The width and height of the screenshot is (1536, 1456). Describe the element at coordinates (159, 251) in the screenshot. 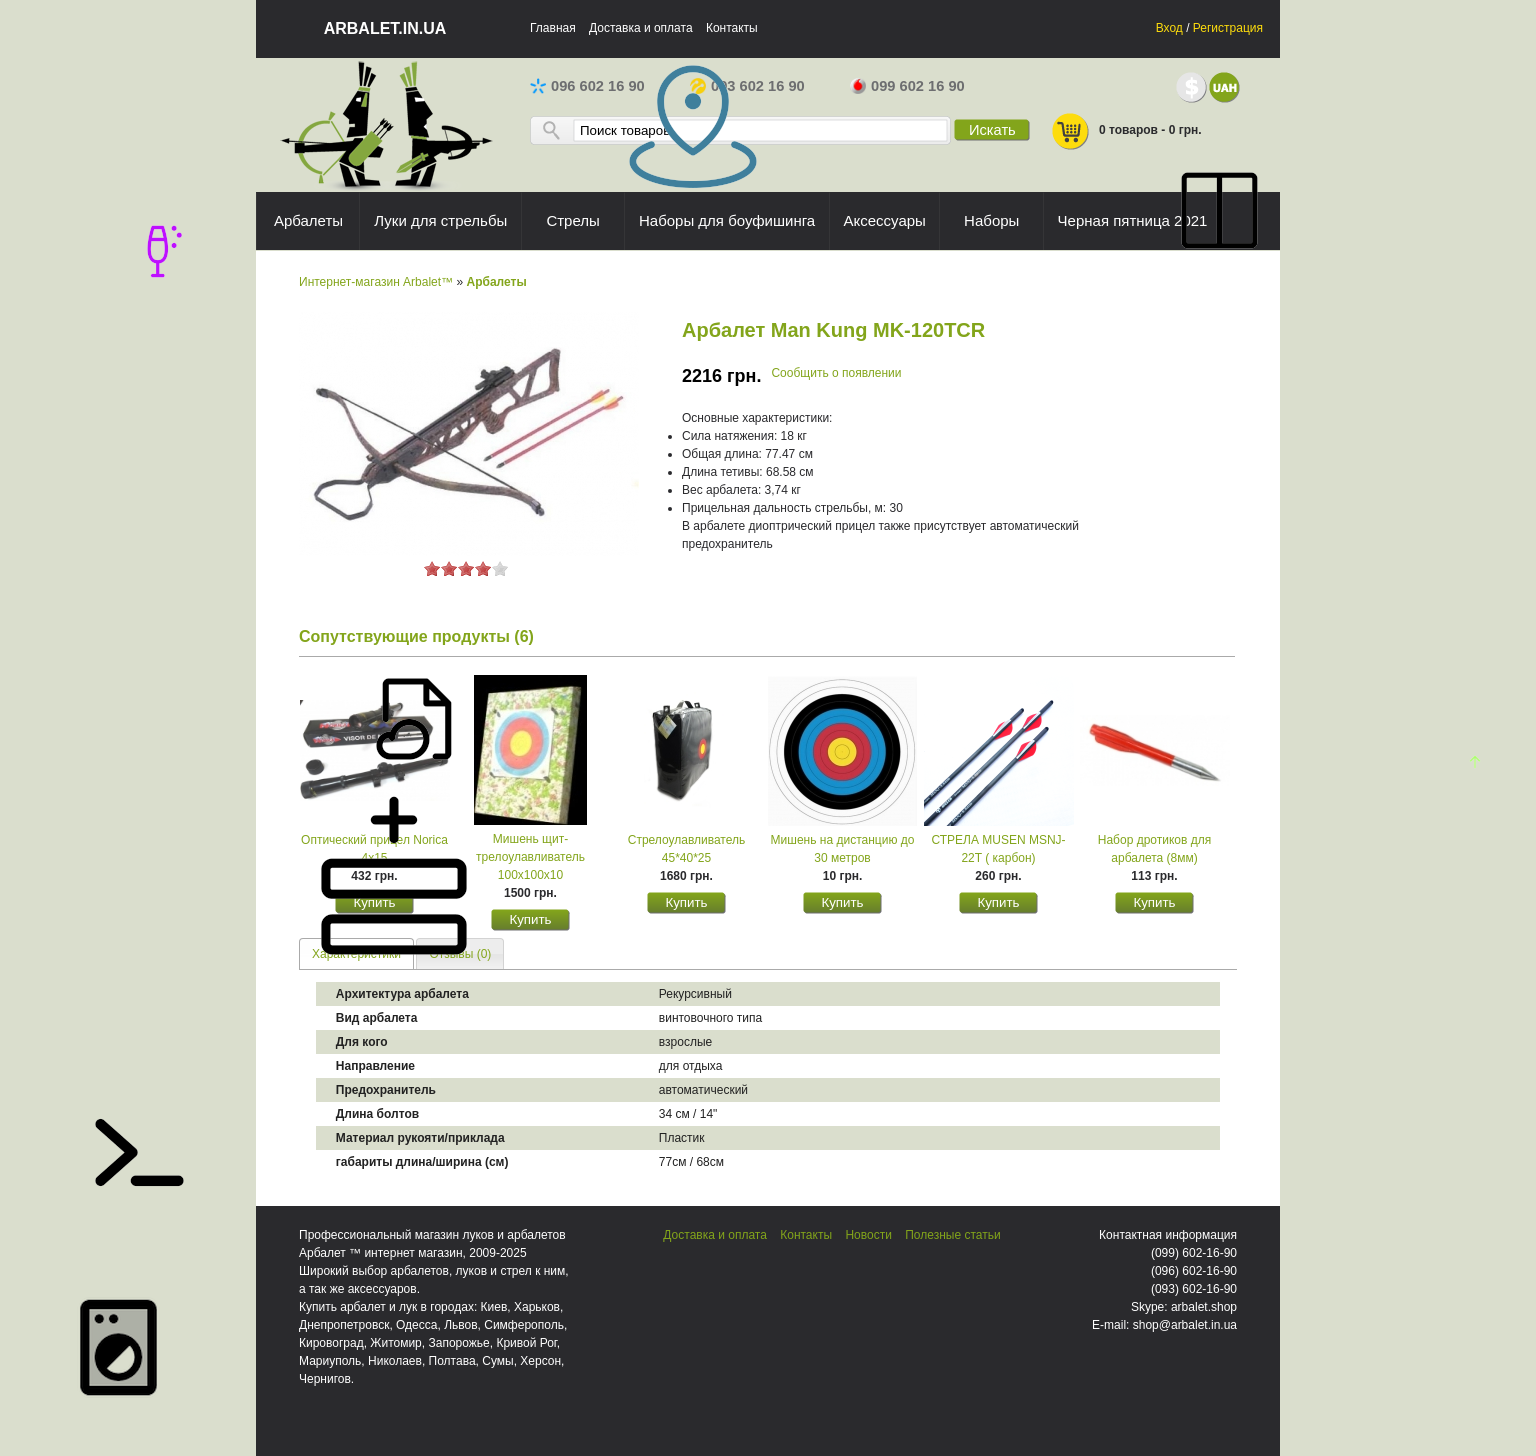

I see `celebrate an achievement or milestone` at that location.